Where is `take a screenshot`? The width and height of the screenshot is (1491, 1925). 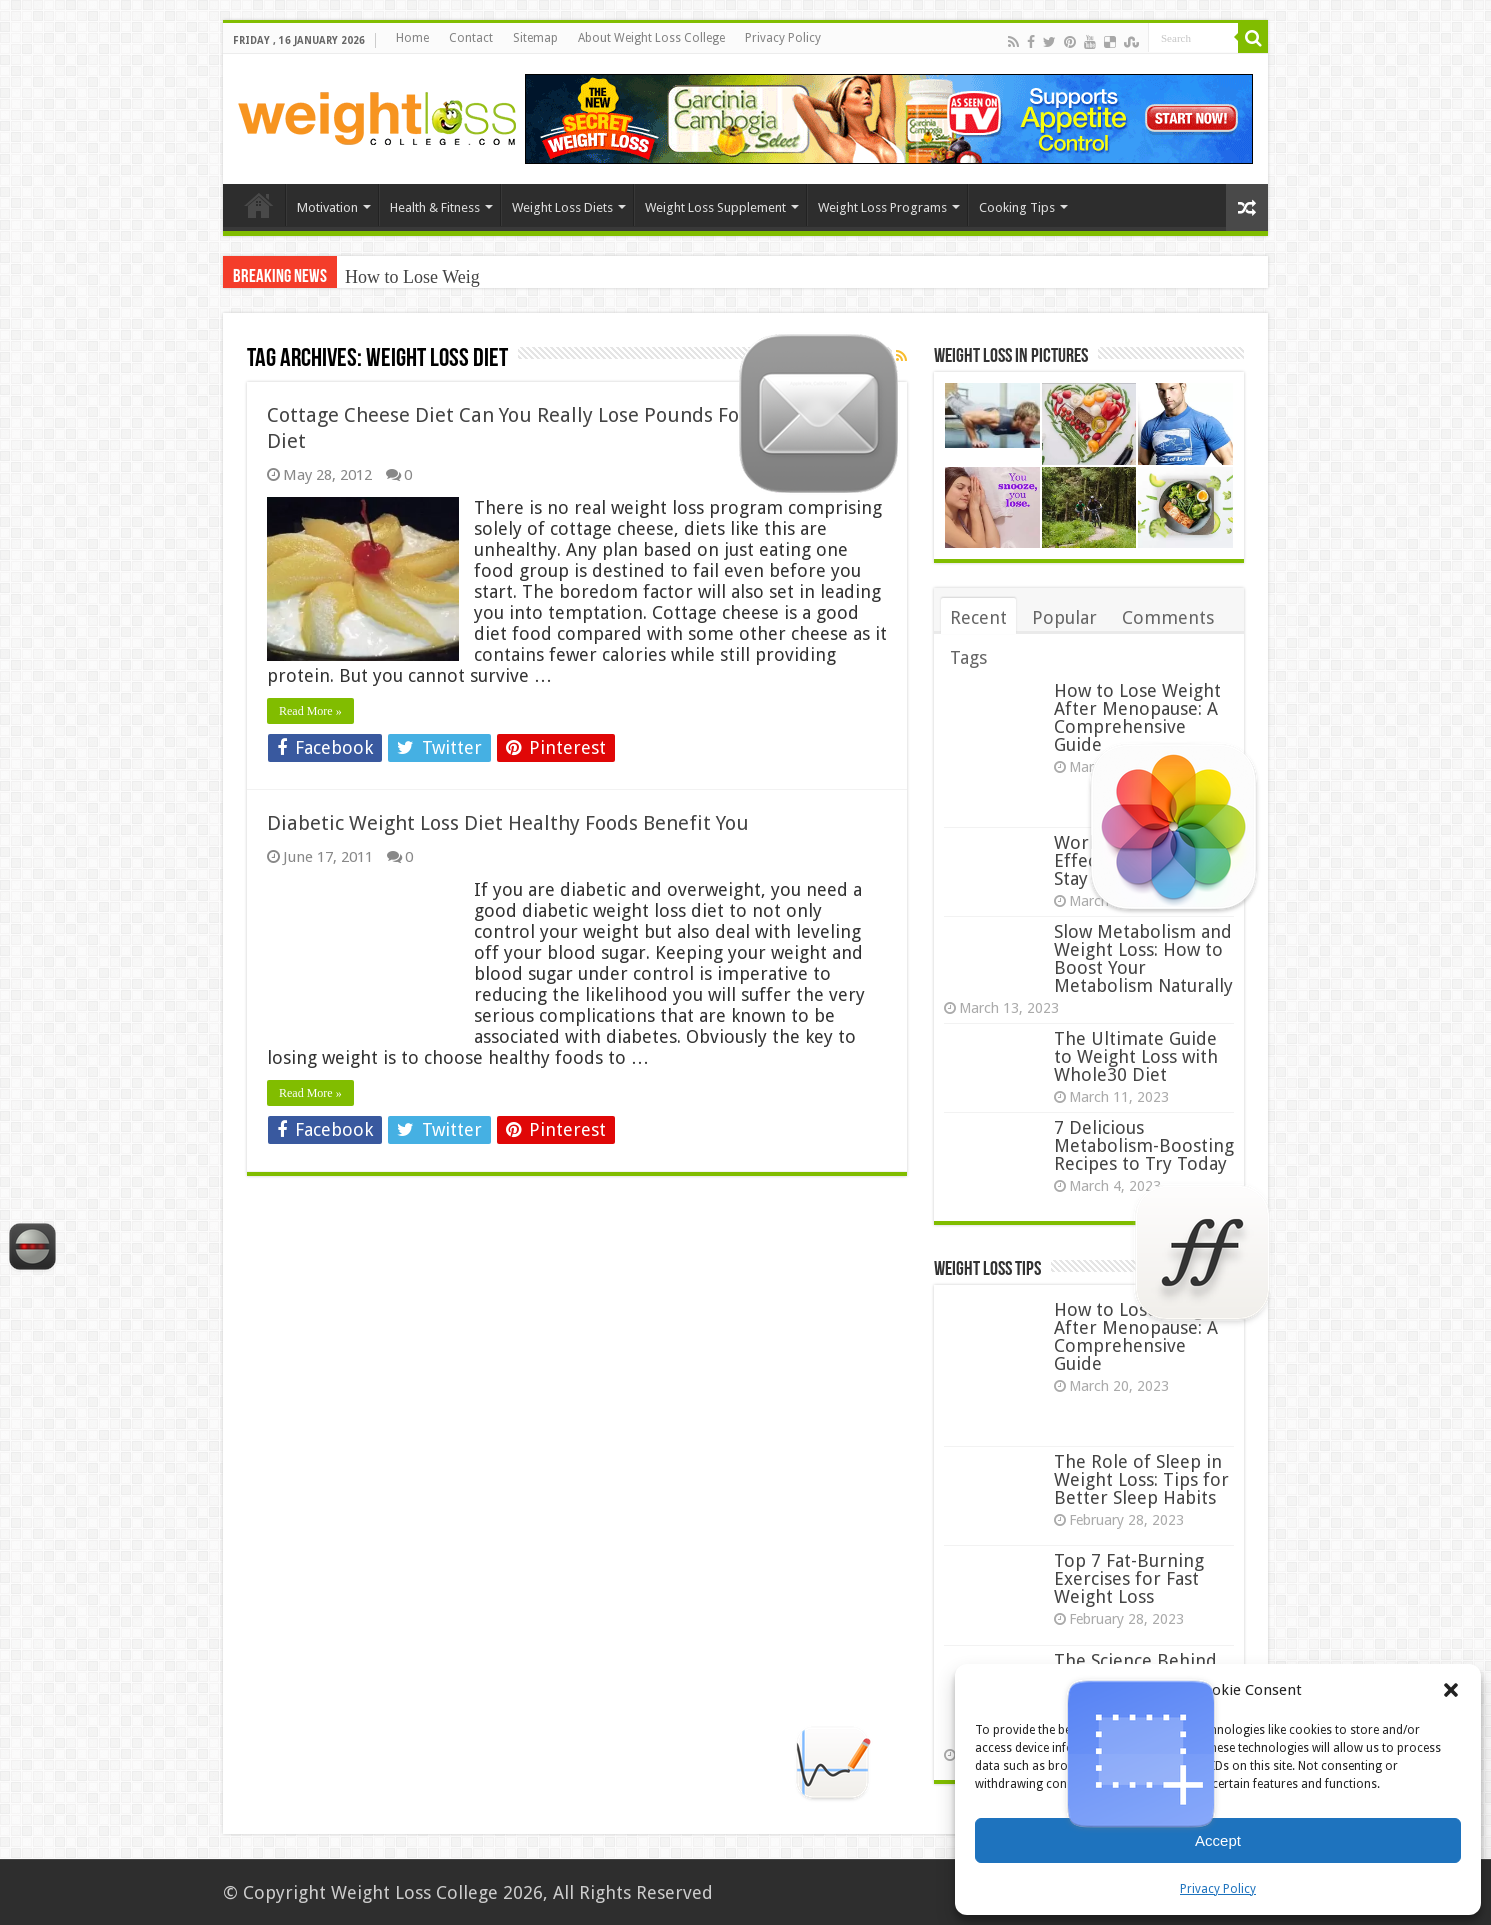
take a screenshot is located at coordinates (1141, 1754).